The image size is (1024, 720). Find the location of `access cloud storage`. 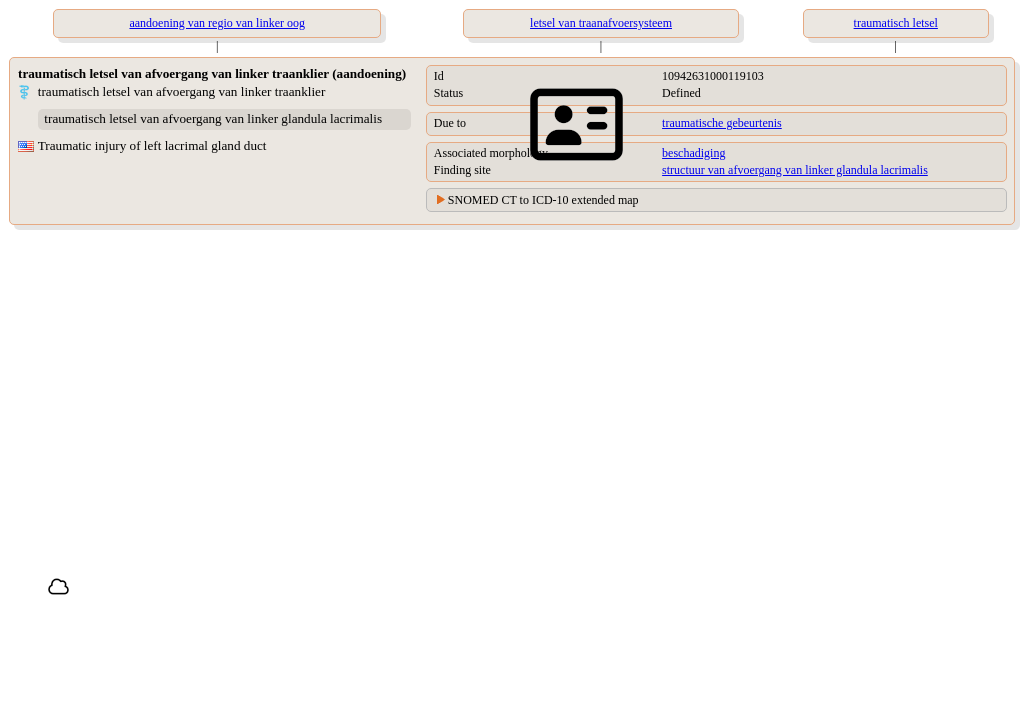

access cloud storage is located at coordinates (58, 586).